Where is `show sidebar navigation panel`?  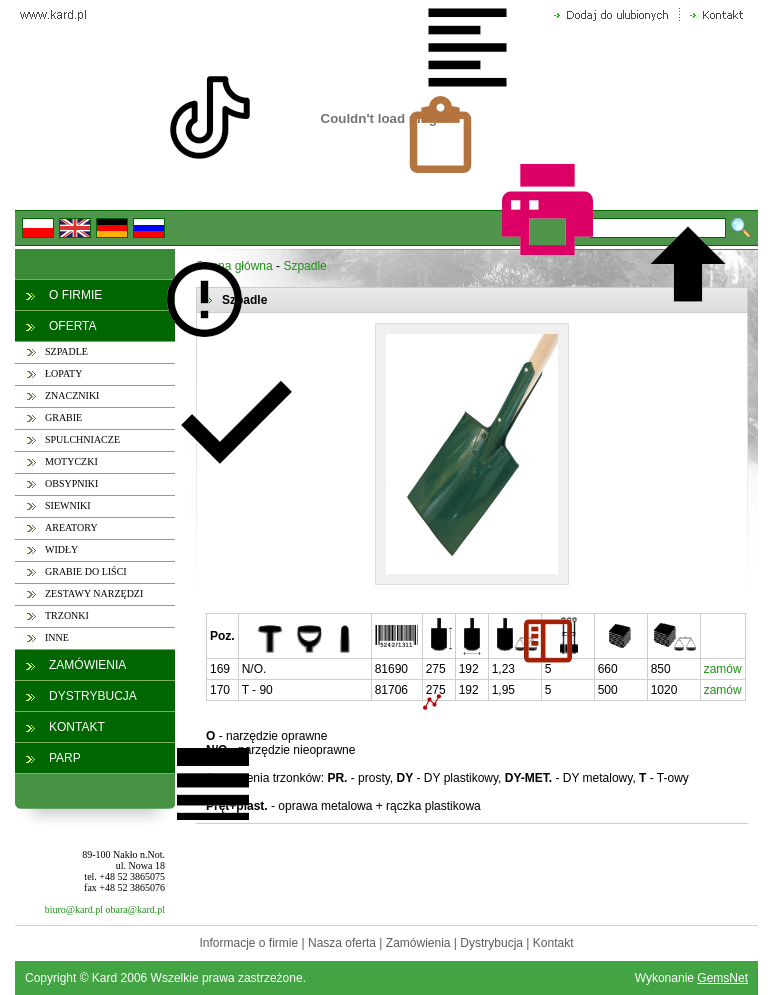 show sidebar navigation panel is located at coordinates (548, 641).